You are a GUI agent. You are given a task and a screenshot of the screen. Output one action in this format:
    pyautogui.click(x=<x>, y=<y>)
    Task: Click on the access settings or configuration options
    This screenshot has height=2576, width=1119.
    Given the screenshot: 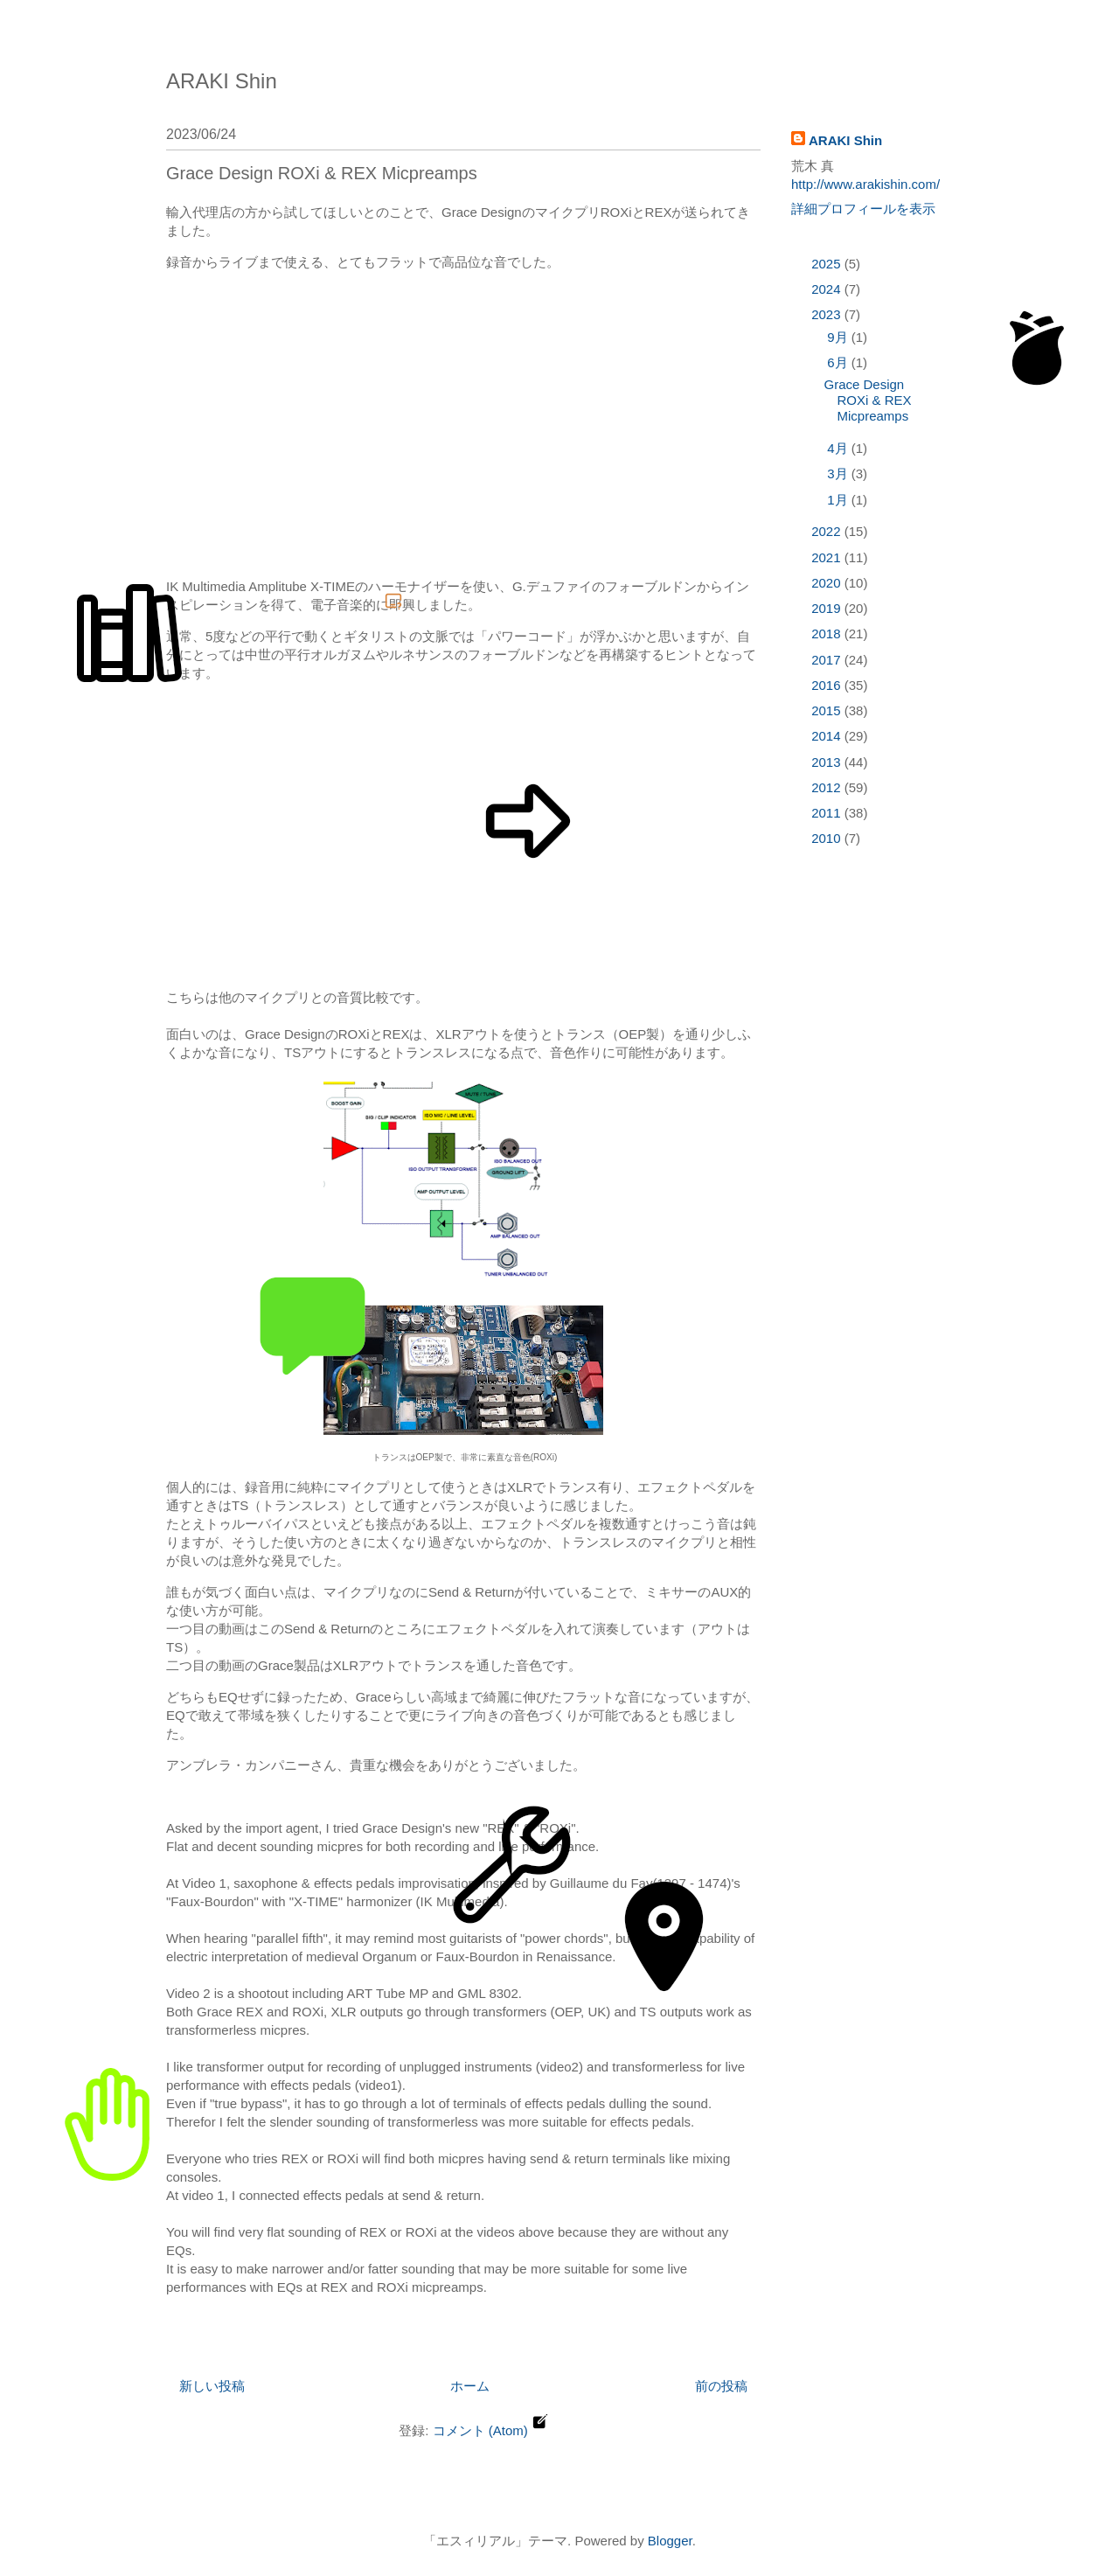 What is the action you would take?
    pyautogui.click(x=511, y=1864)
    